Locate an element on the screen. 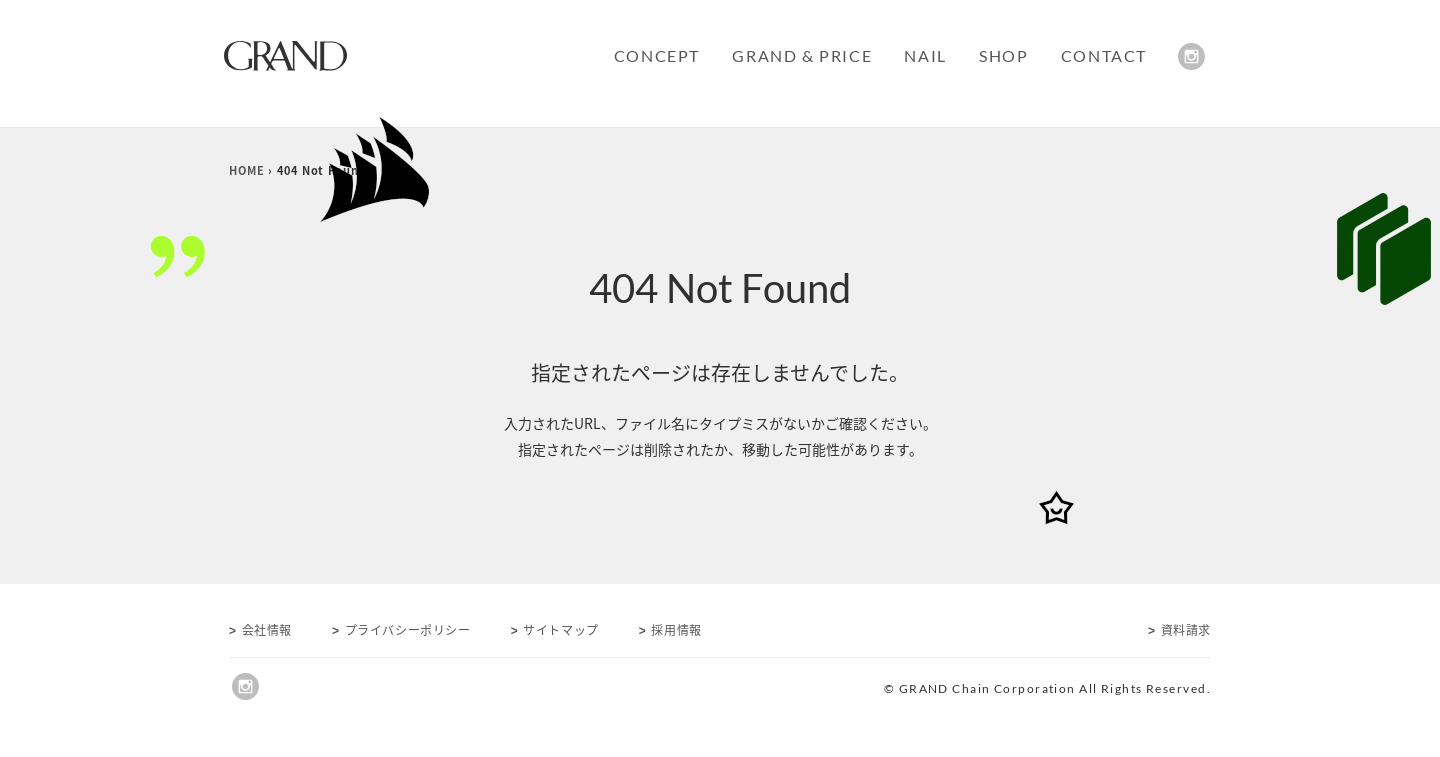  mark as favorite with positive feedback is located at coordinates (1056, 508).